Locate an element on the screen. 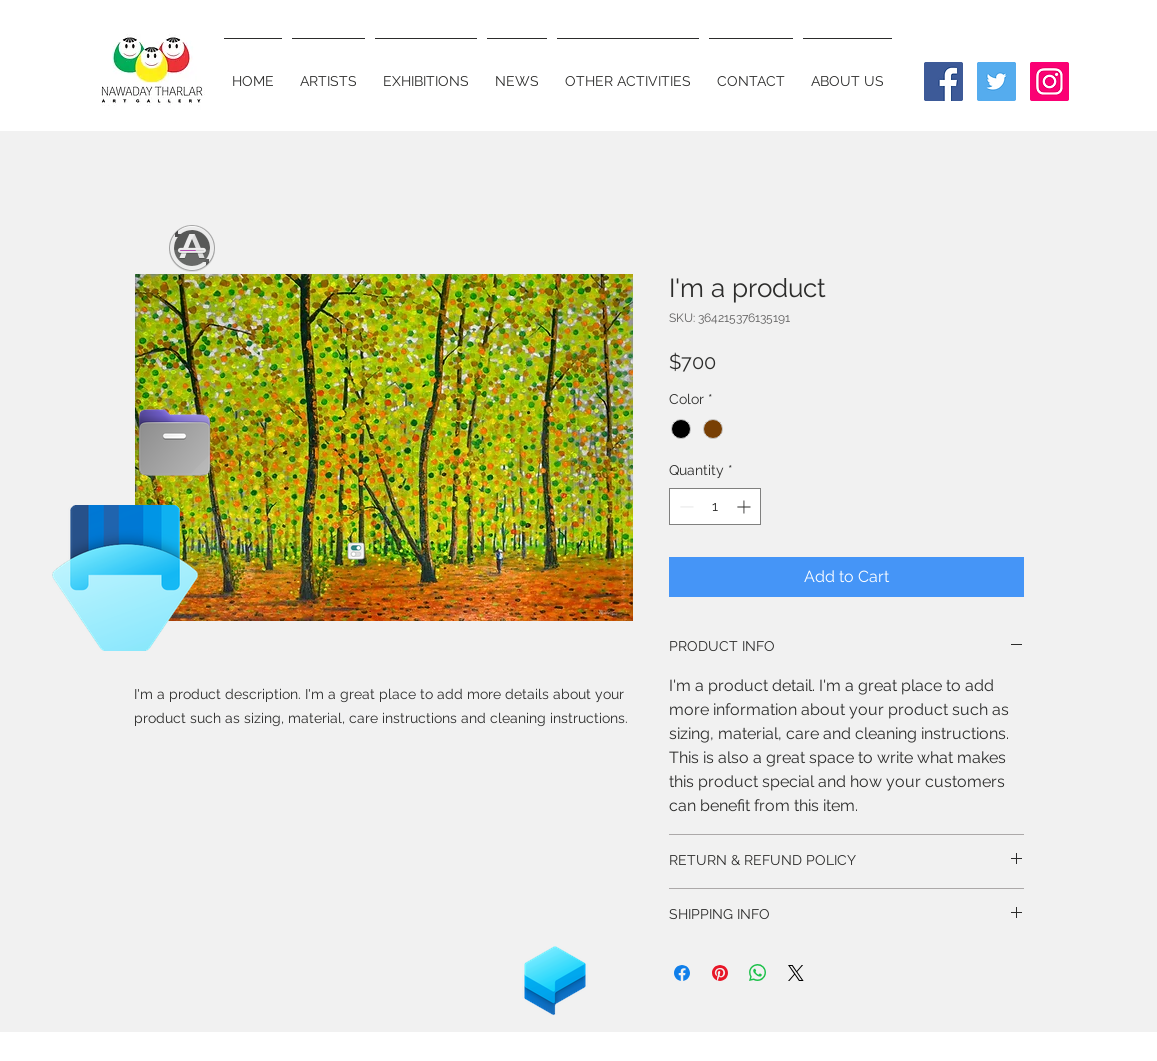  open the file manager application is located at coordinates (174, 442).